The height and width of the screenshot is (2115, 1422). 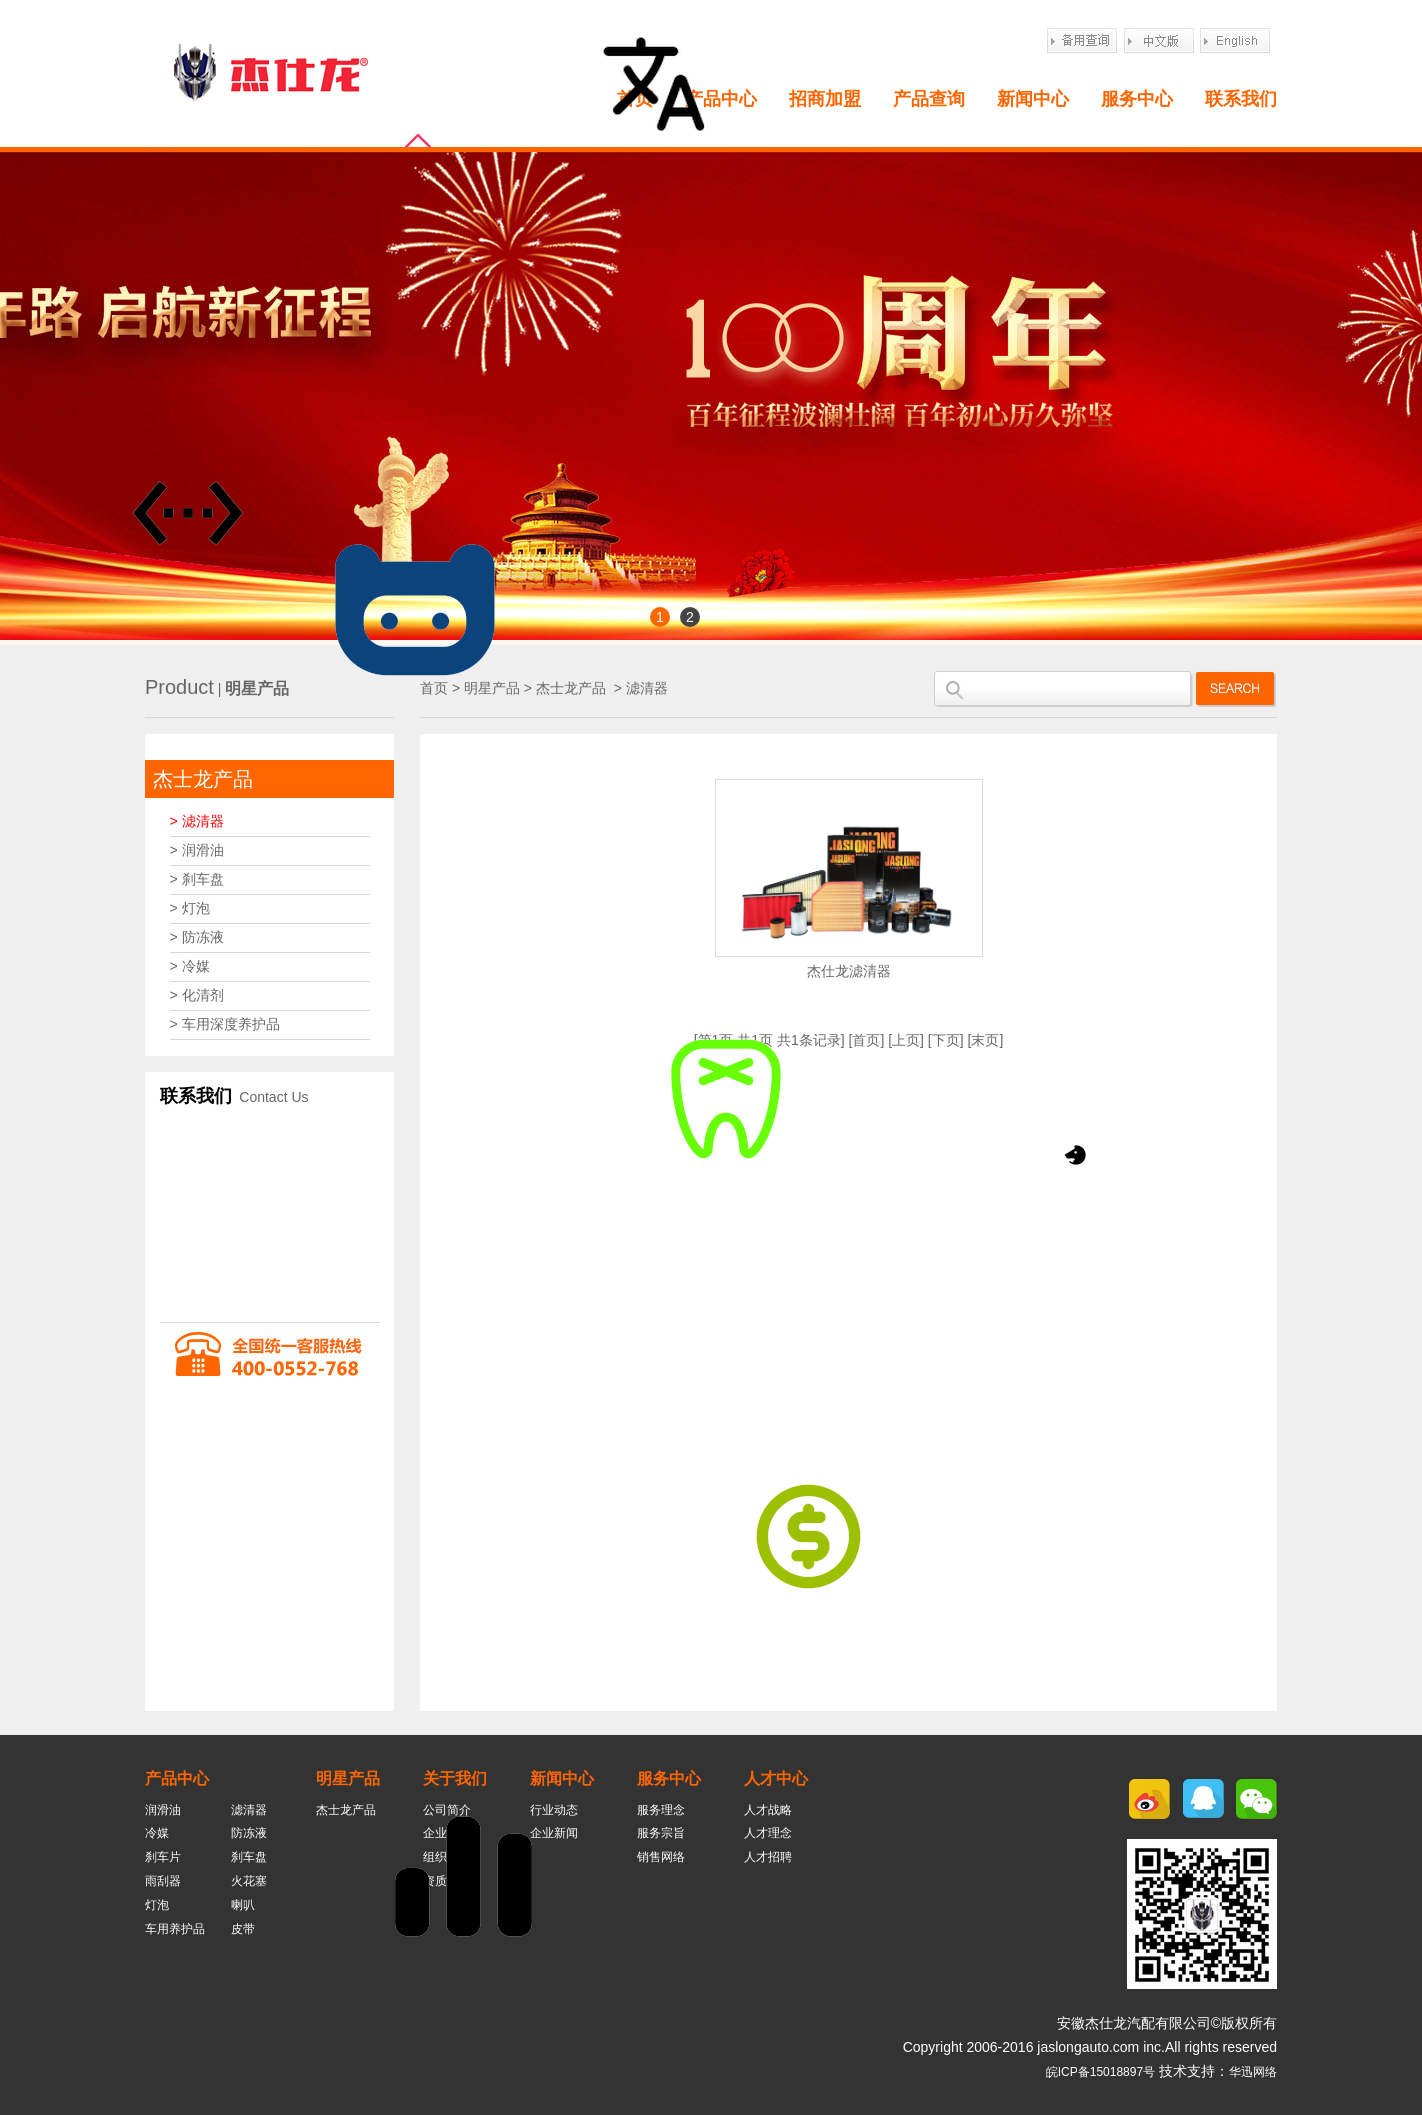 I want to click on access equestrian or horse-related features, so click(x=1076, y=1155).